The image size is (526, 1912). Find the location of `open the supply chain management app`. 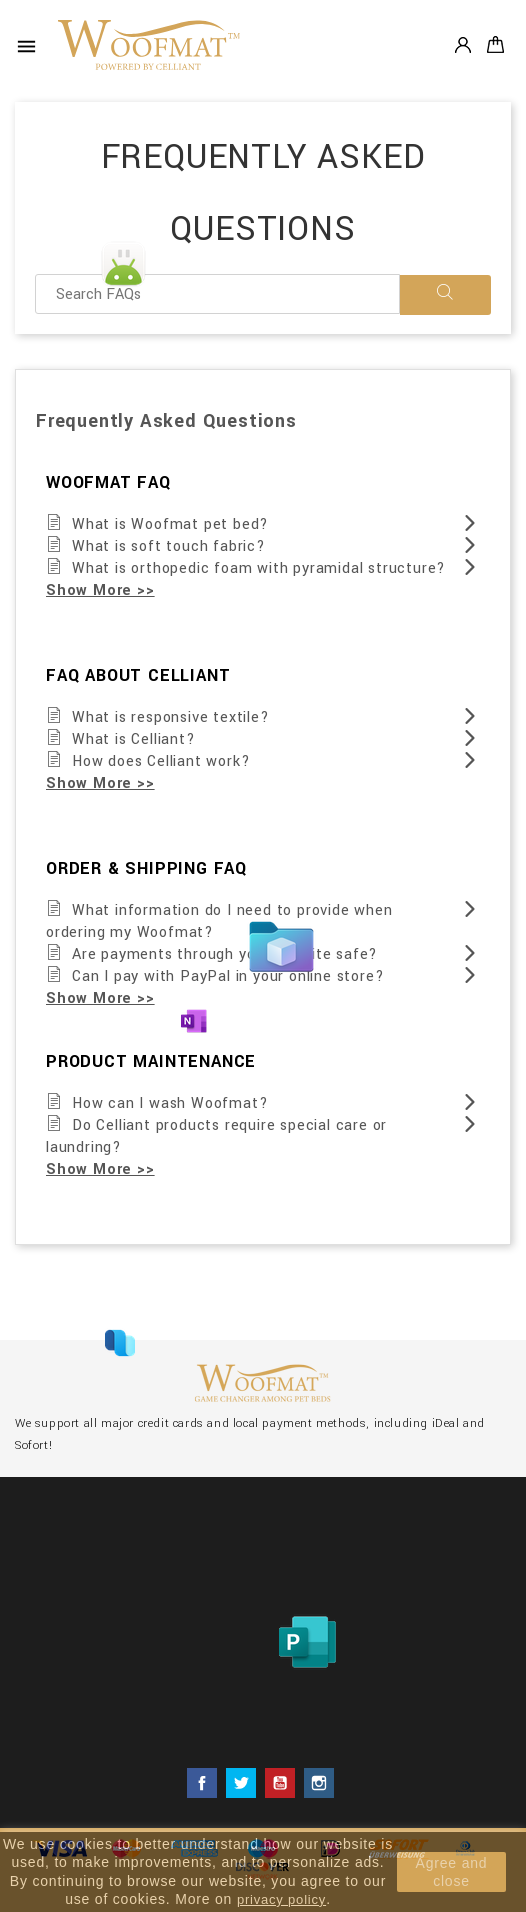

open the supply chain management app is located at coordinates (120, 1343).